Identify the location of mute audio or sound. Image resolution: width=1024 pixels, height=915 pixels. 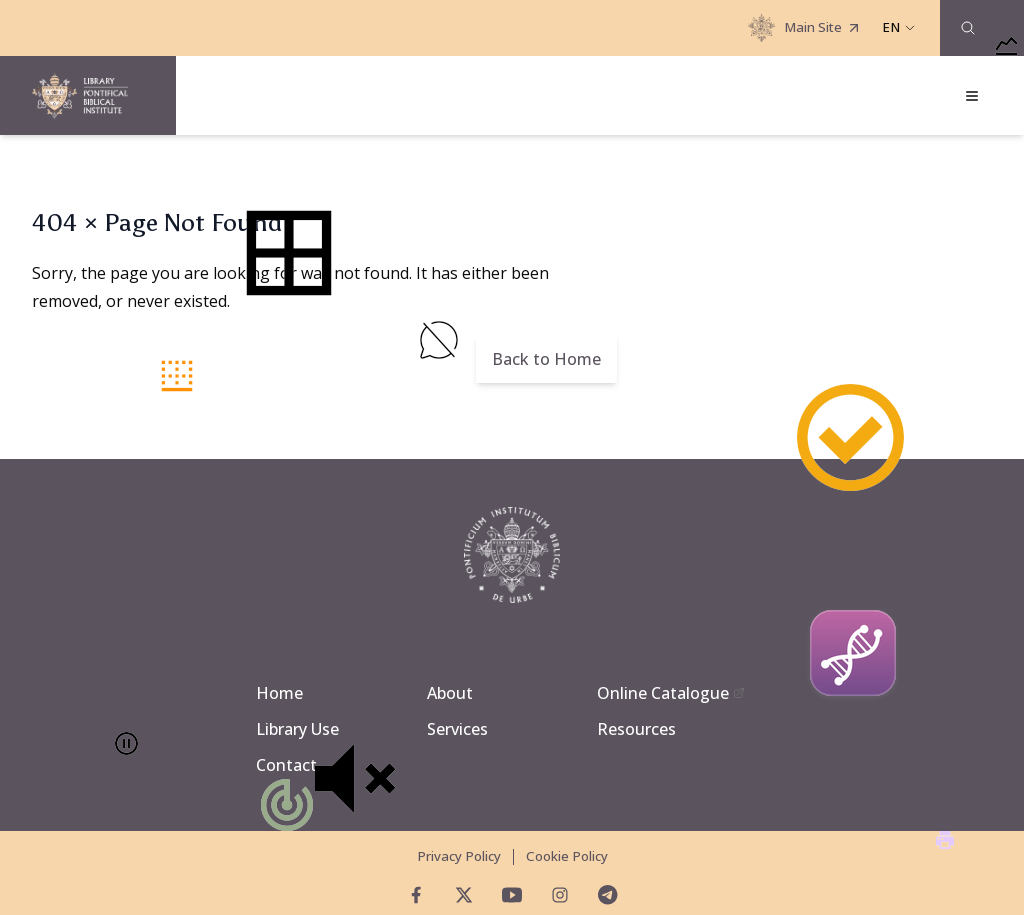
(358, 778).